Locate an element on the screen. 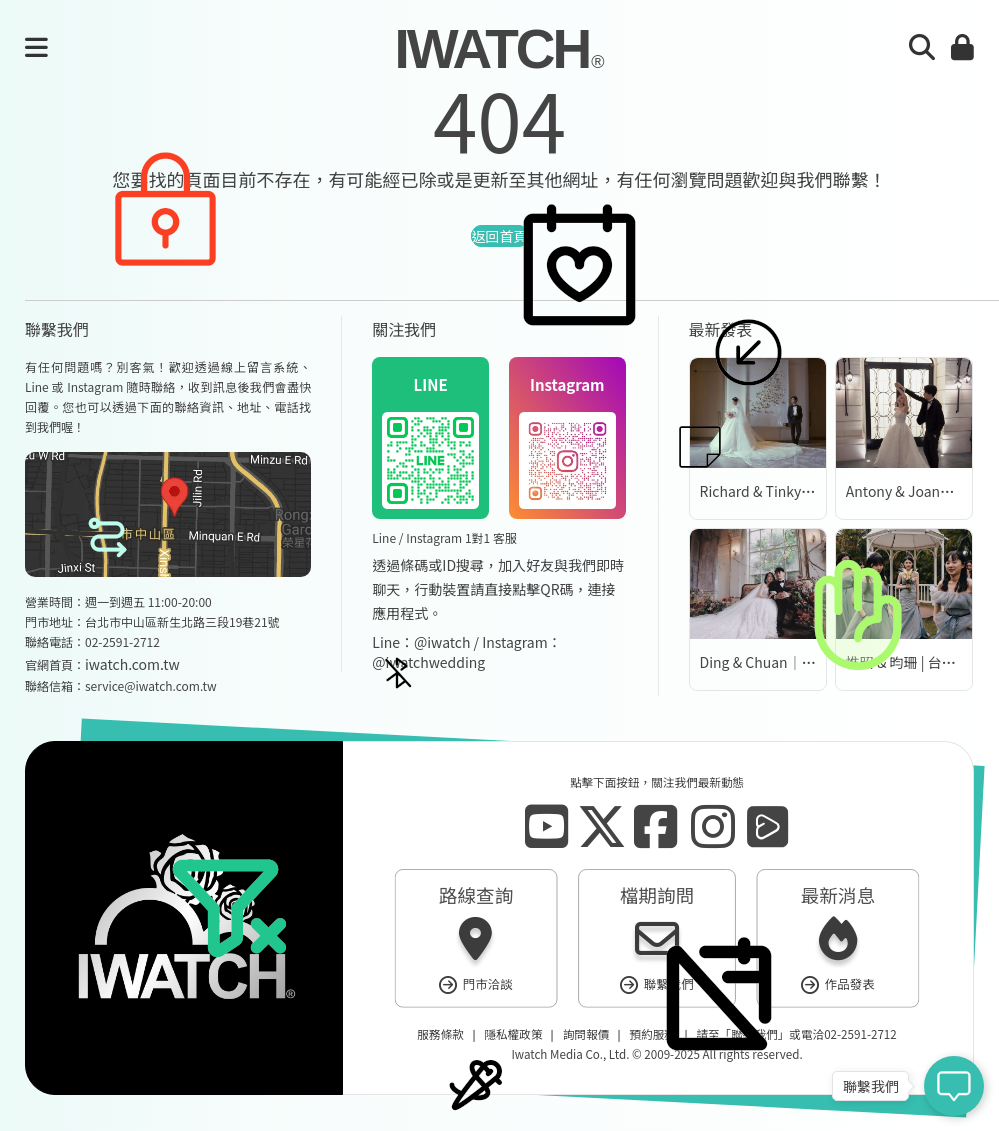 The width and height of the screenshot is (999, 1131). indicates an s-turn right in navigation directions is located at coordinates (107, 536).